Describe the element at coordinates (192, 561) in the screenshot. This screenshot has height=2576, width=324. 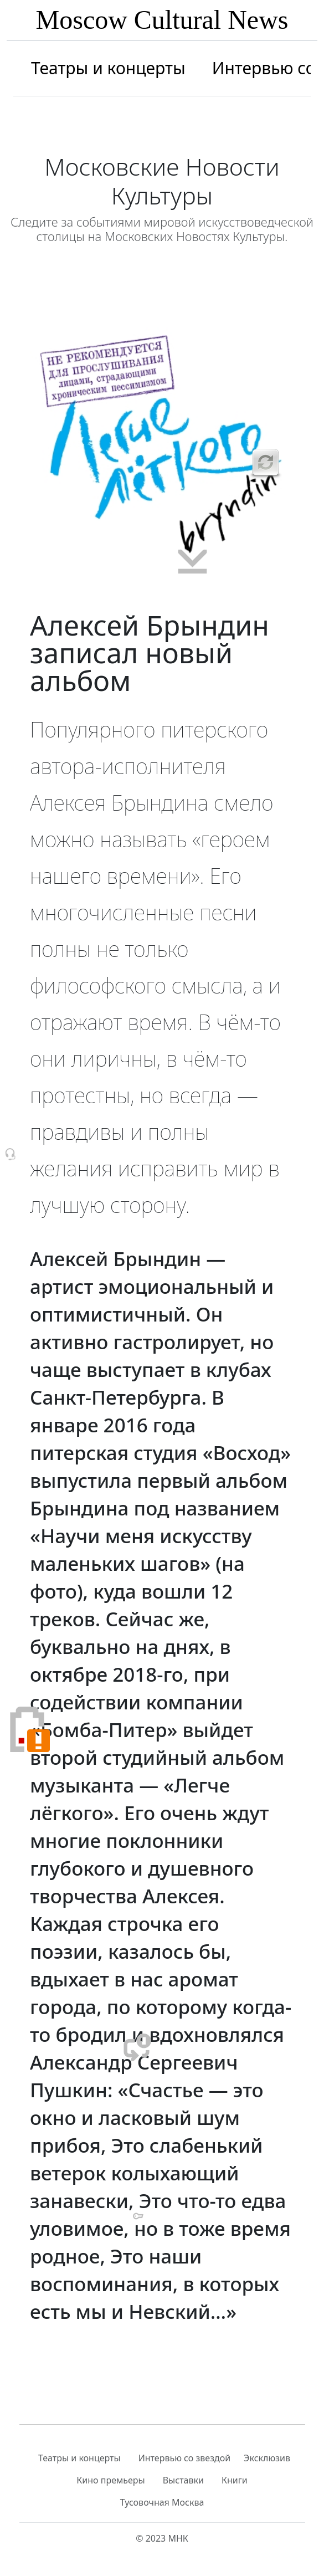
I see `scroll to bottom of page or list` at that location.